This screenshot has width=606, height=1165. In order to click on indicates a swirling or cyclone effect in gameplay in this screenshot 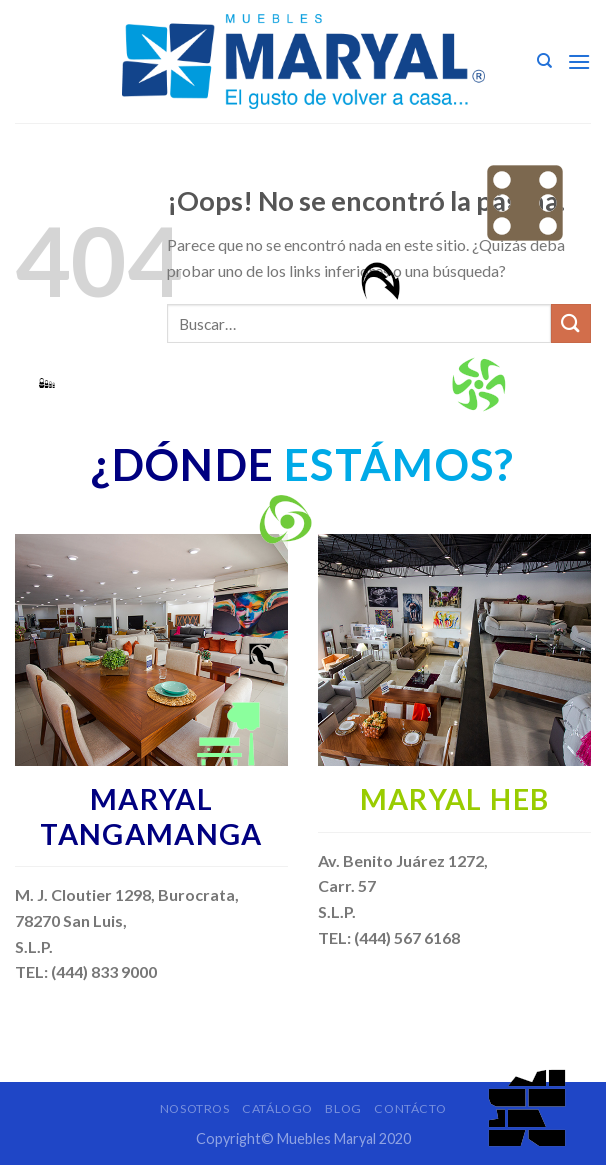, I will do `click(285, 519)`.